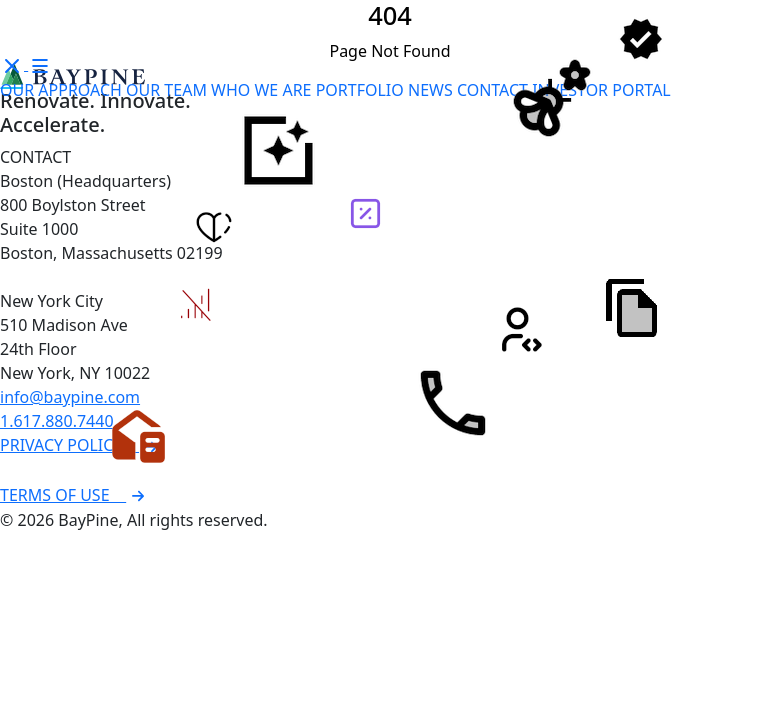  I want to click on copy file to clipboard, so click(633, 308).